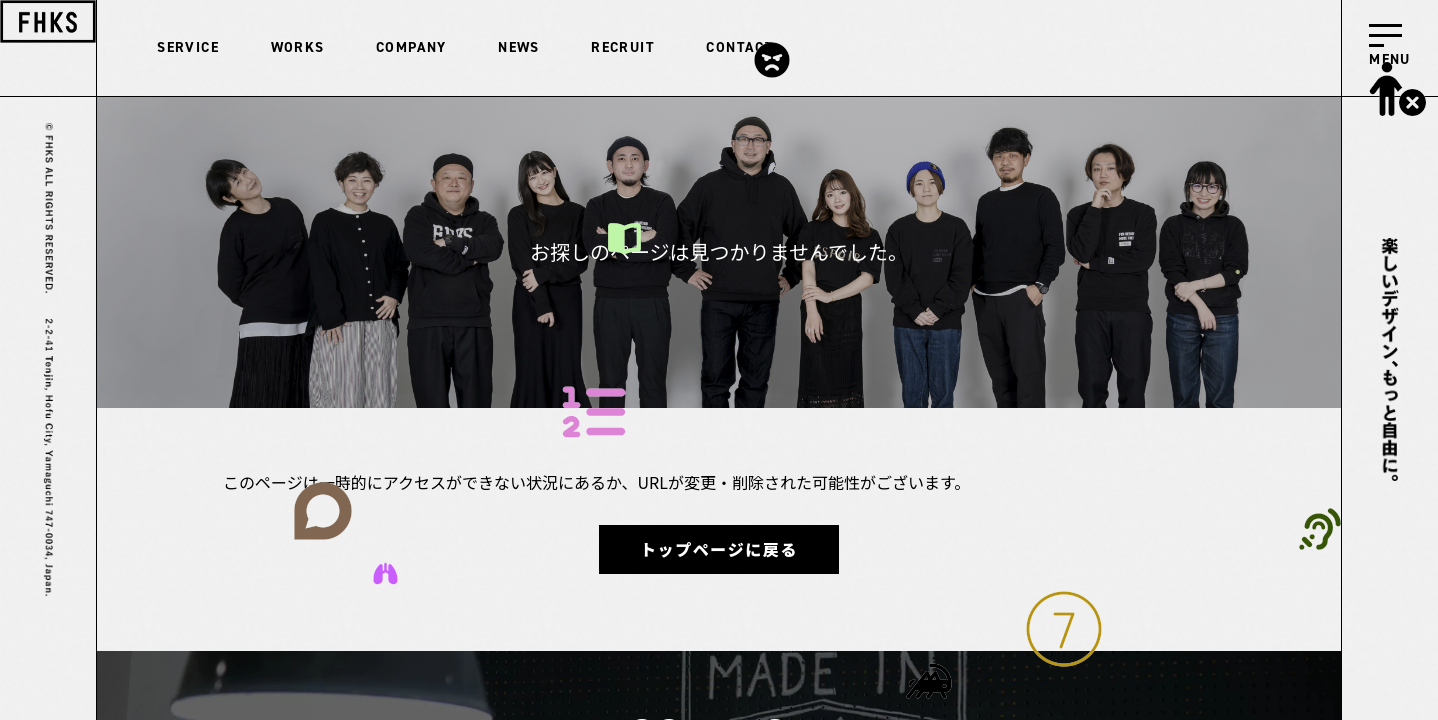 The height and width of the screenshot is (720, 1438). What do you see at coordinates (1064, 629) in the screenshot?
I see `indicates step 7 in a multi-step process` at bounding box center [1064, 629].